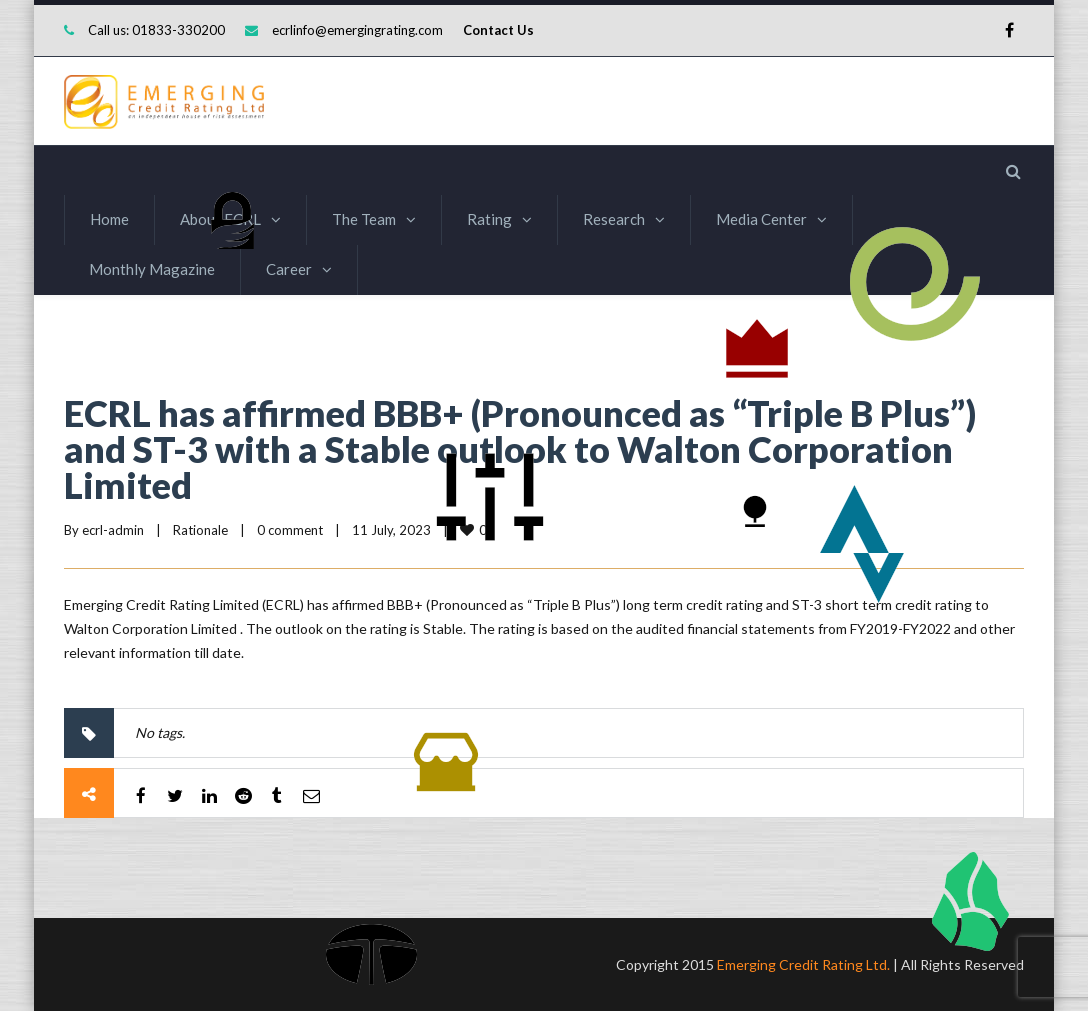 This screenshot has height=1011, width=1088. Describe the element at coordinates (757, 350) in the screenshot. I see `indicates VIP or premium membership status` at that location.